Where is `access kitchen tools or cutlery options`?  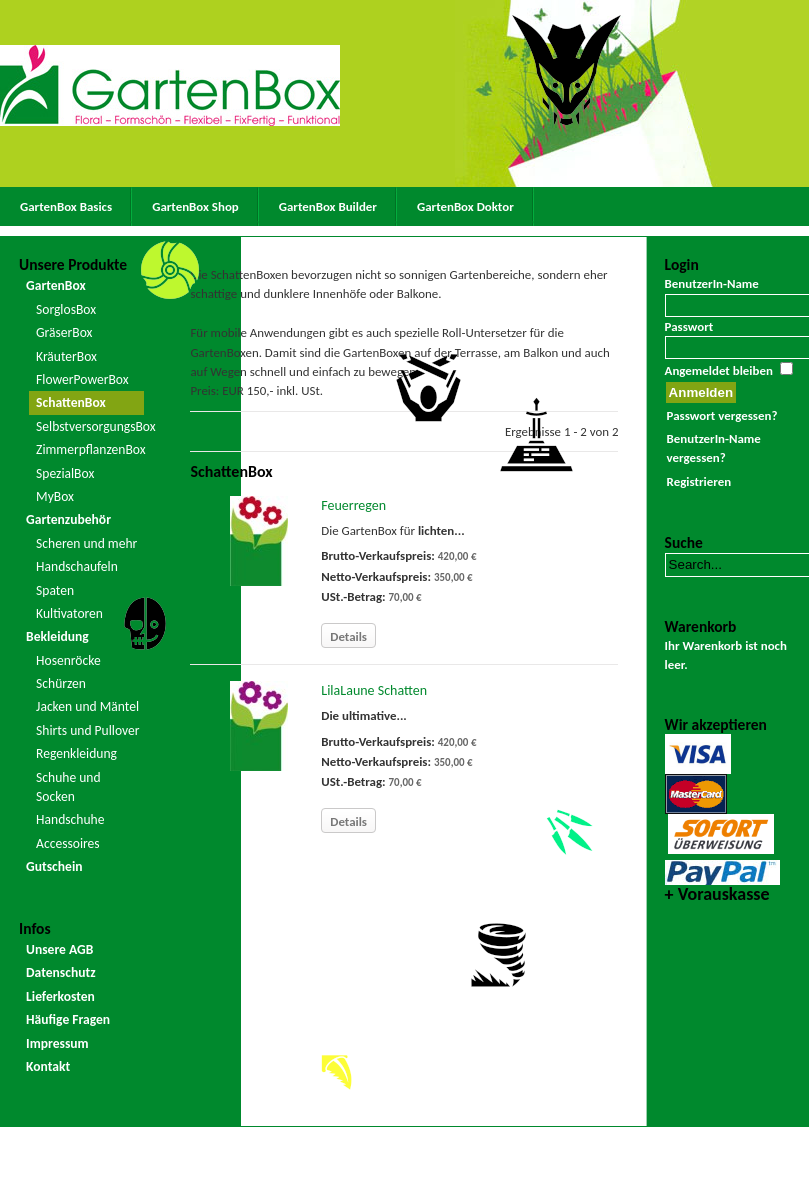 access kitchen tools or cutlery options is located at coordinates (569, 832).